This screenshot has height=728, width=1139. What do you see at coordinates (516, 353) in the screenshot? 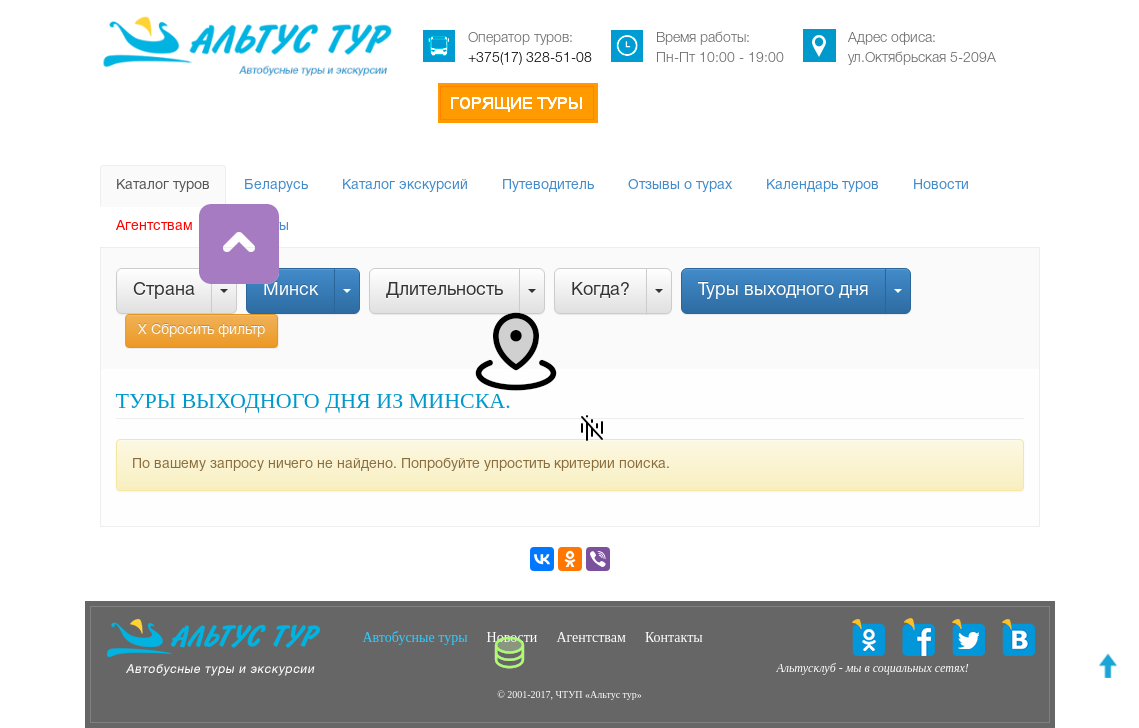
I see `view location area or region on map` at bounding box center [516, 353].